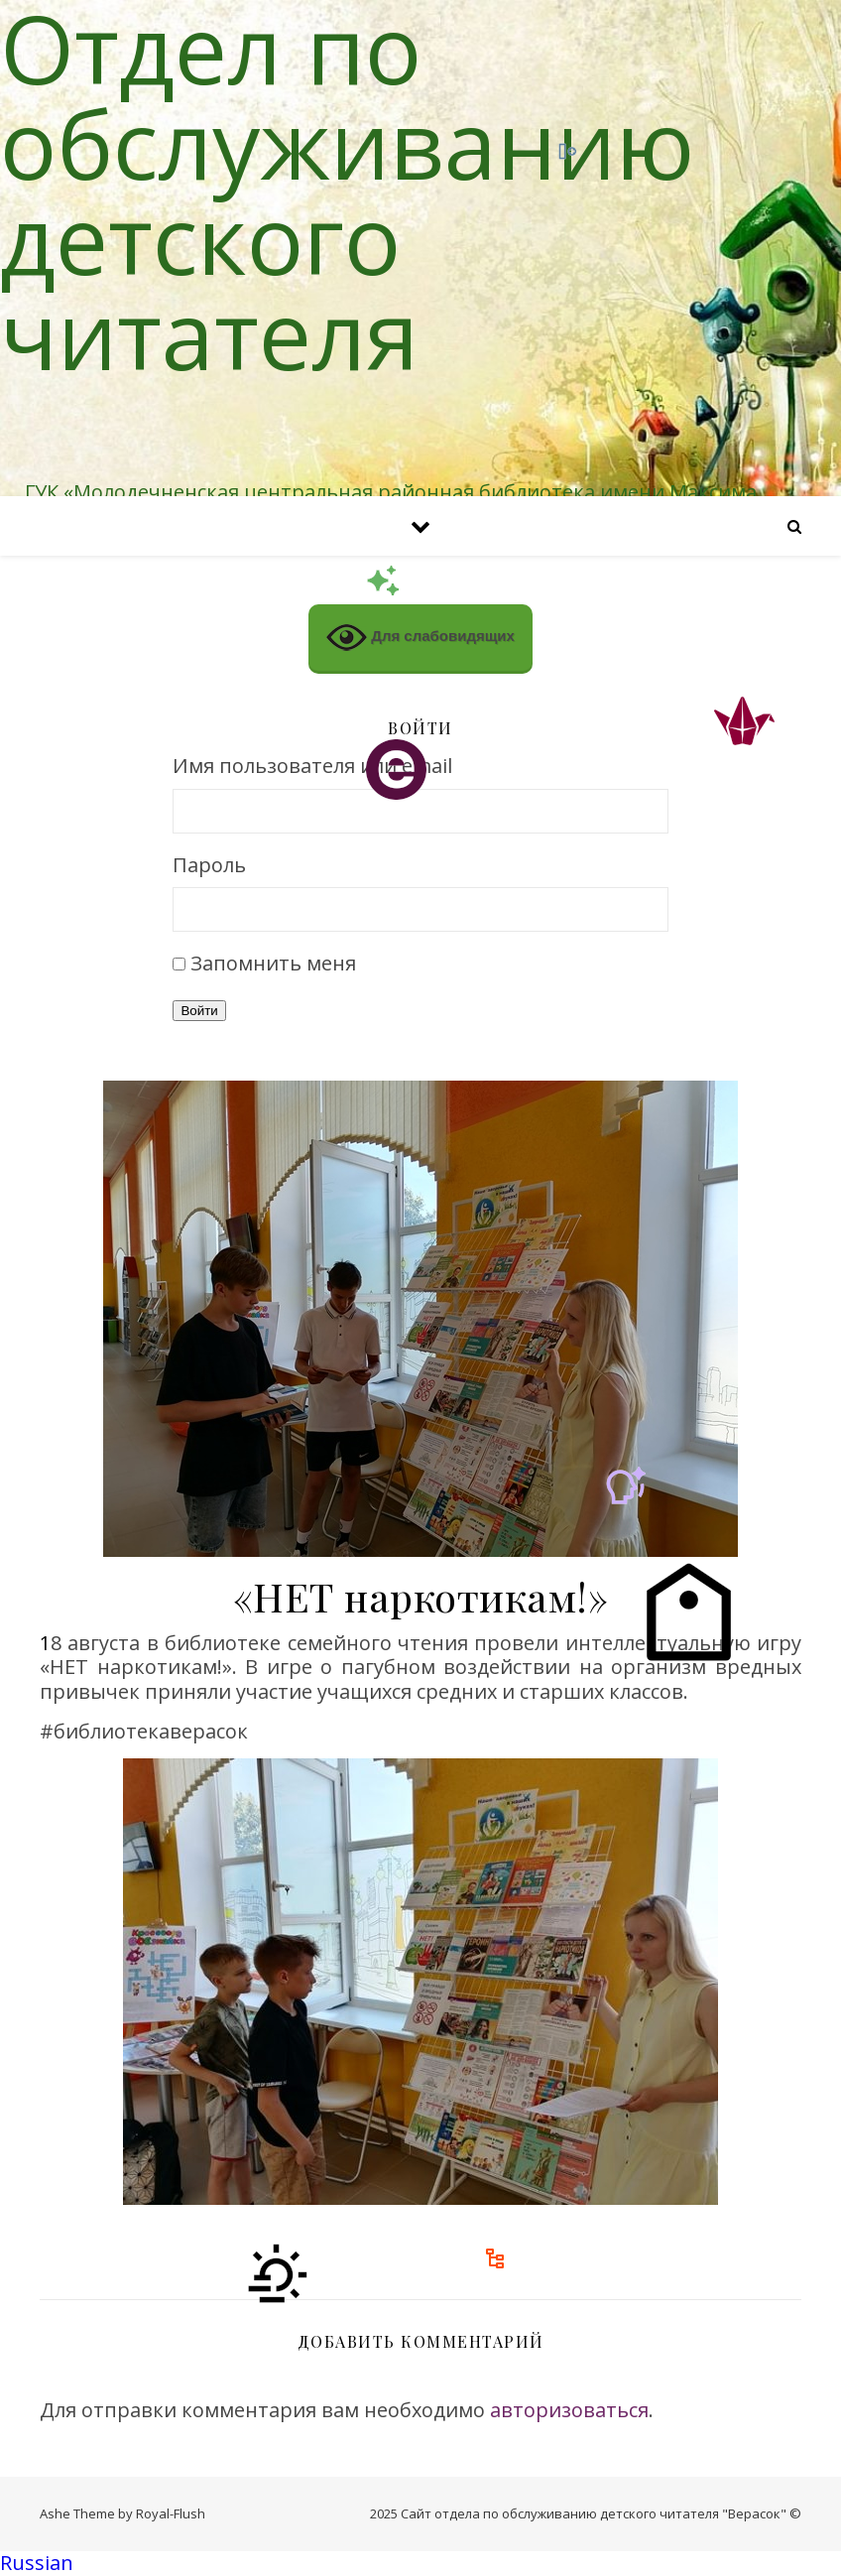 This screenshot has width=841, height=2576. What do you see at coordinates (495, 2258) in the screenshot?
I see `view hierarchical structure or organization chart` at bounding box center [495, 2258].